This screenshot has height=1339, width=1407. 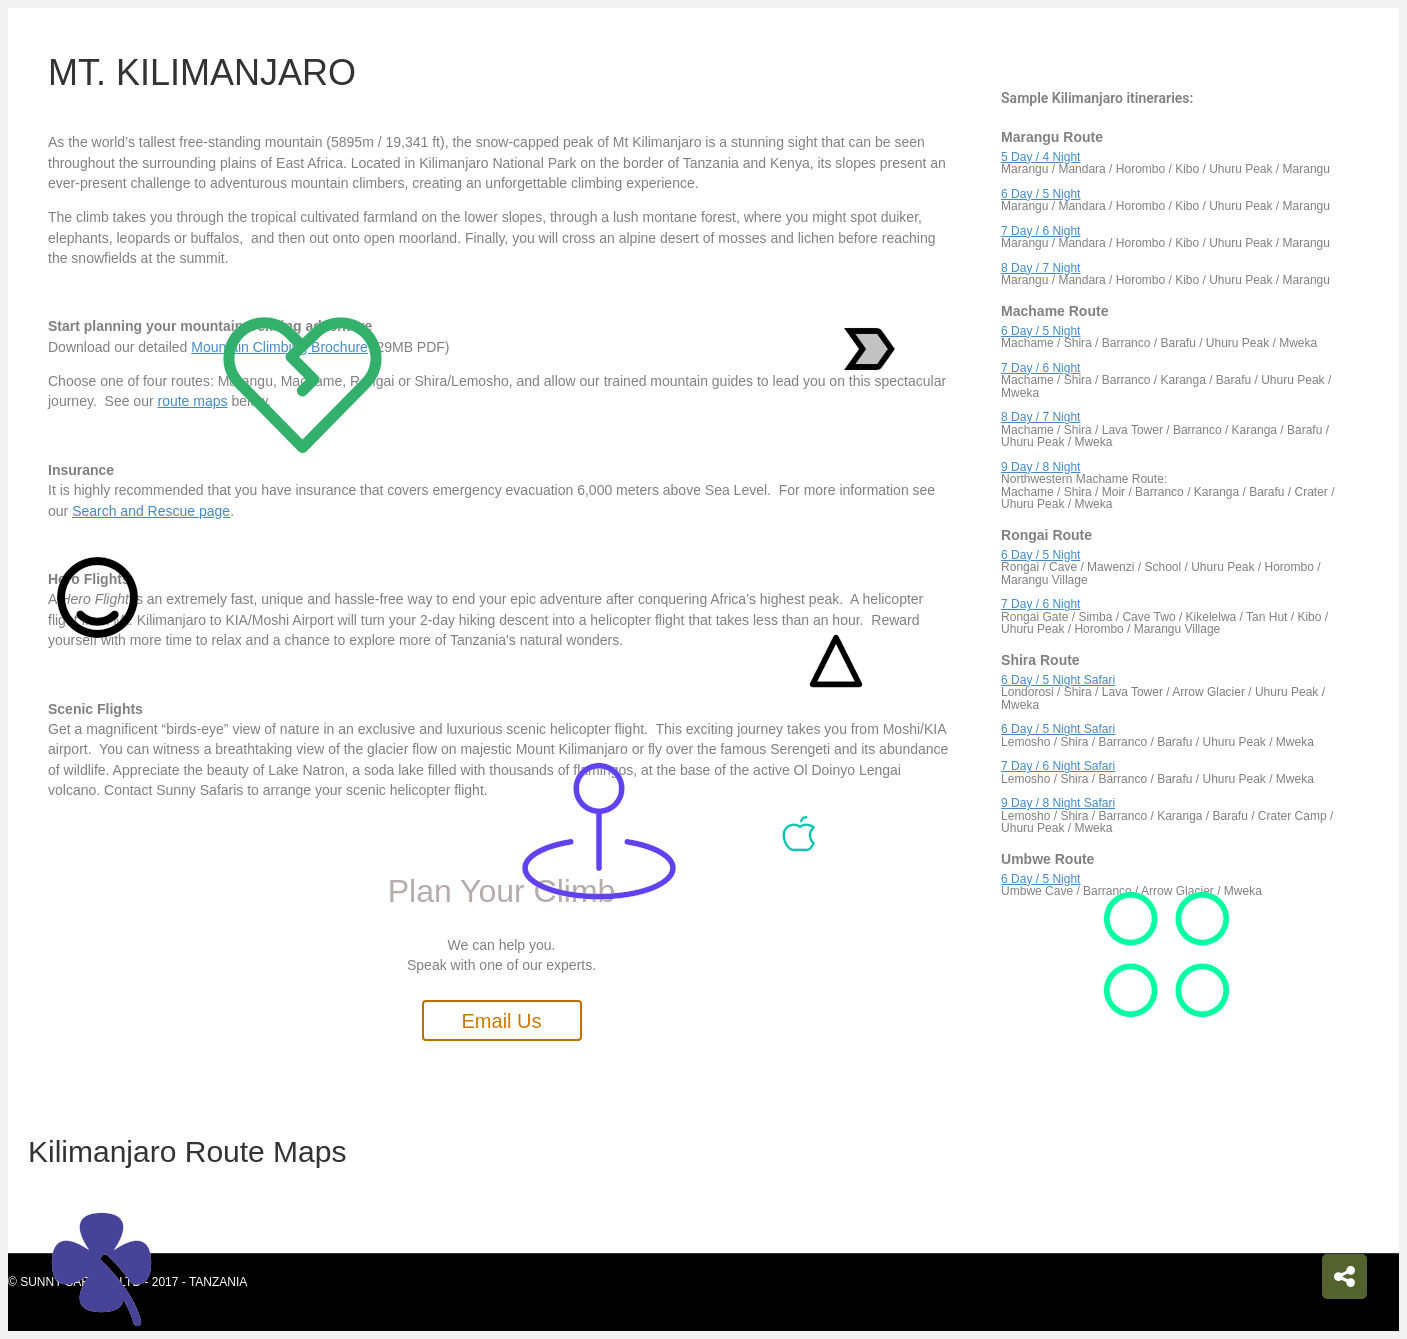 What do you see at coordinates (599, 834) in the screenshot?
I see `mark a location on the map` at bounding box center [599, 834].